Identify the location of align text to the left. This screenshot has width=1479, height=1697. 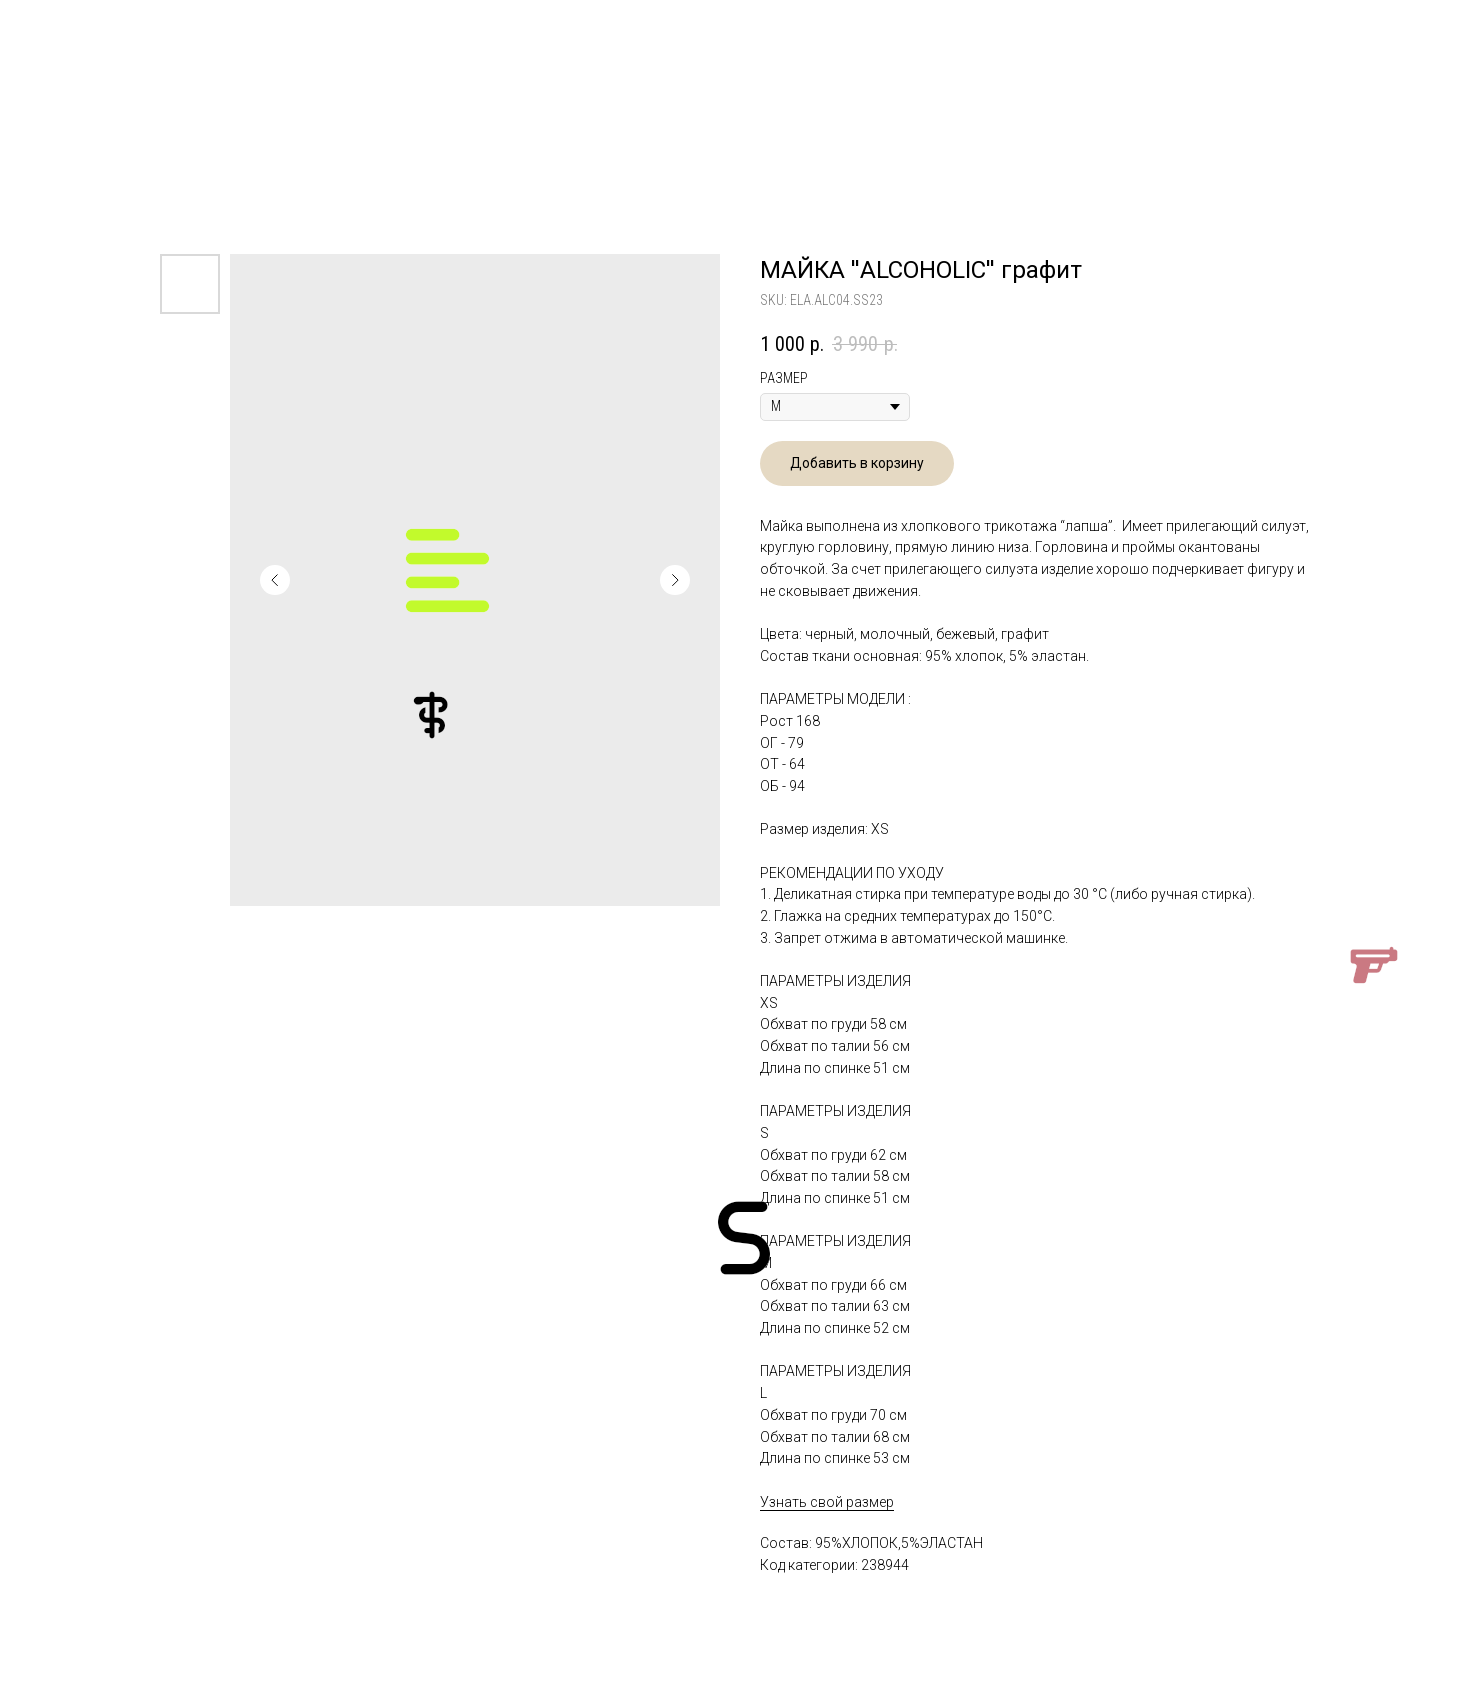
(447, 570).